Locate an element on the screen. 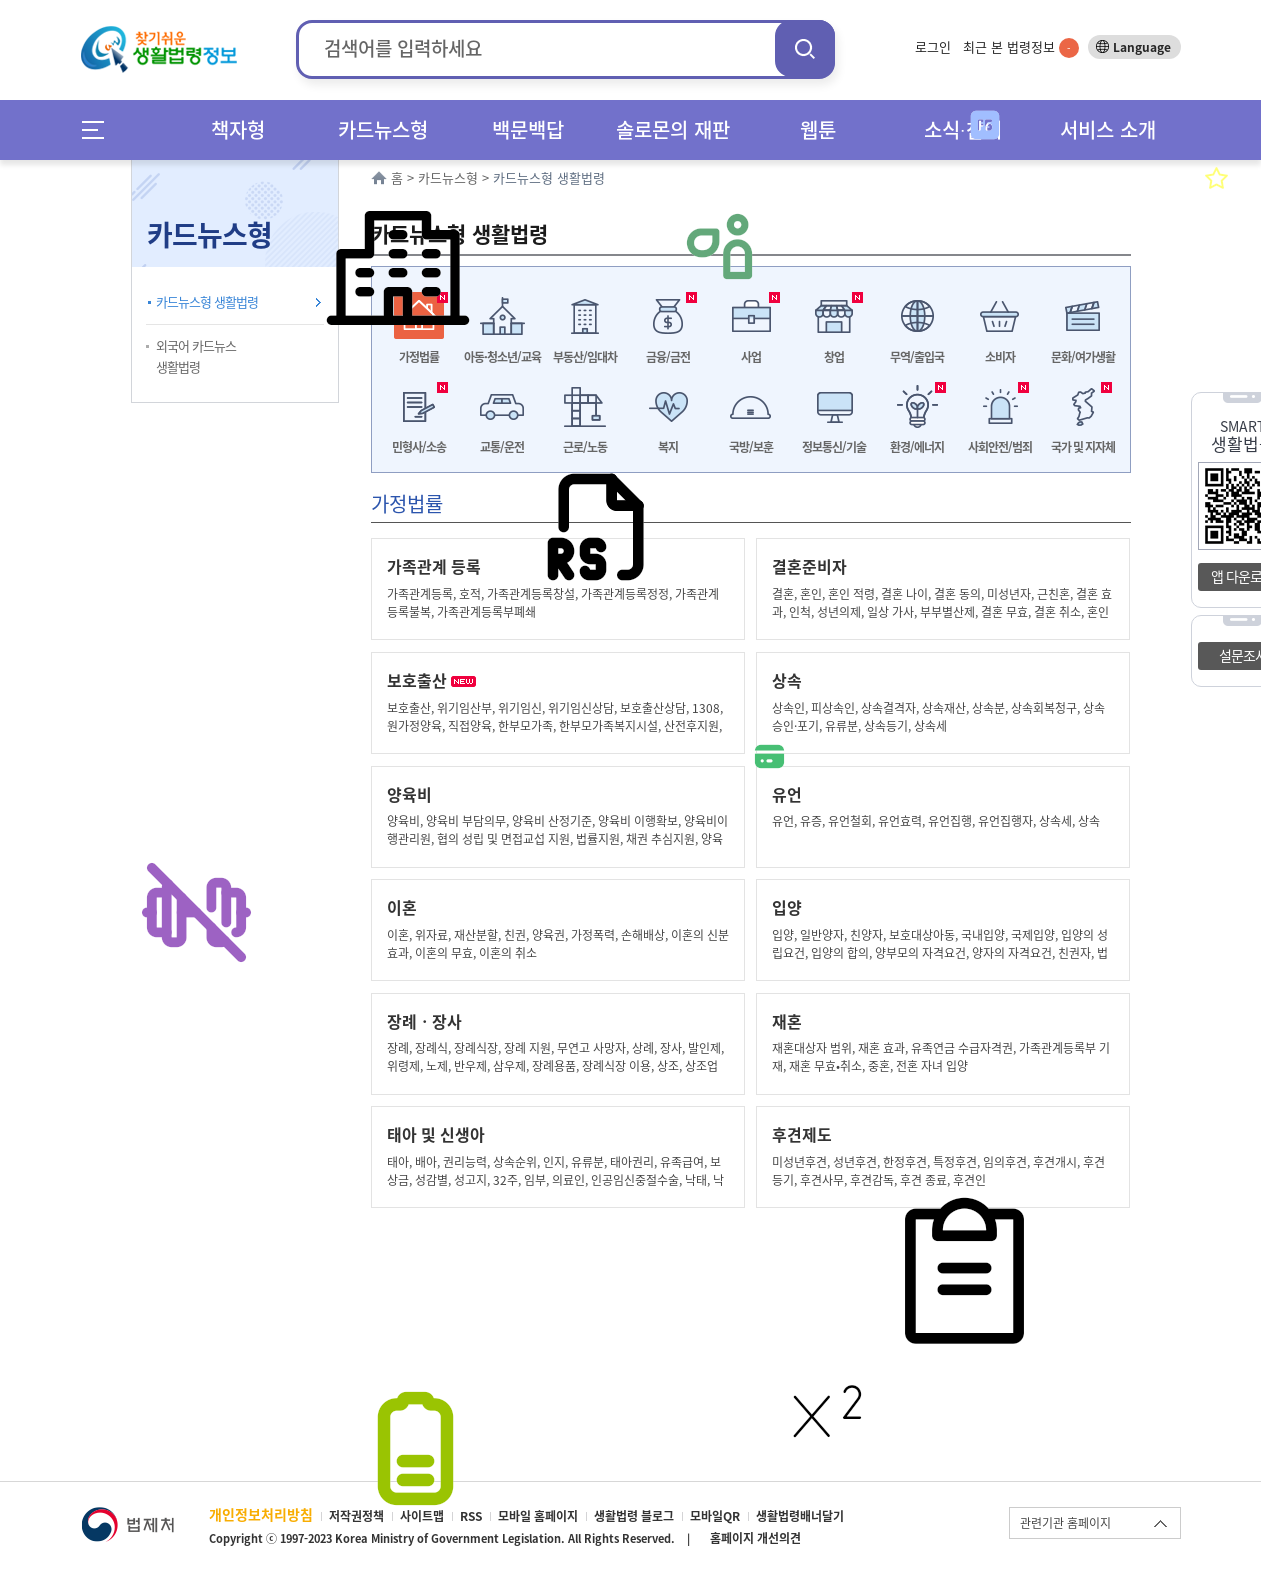 The width and height of the screenshot is (1261, 1574). disable workout tracking is located at coordinates (196, 912).